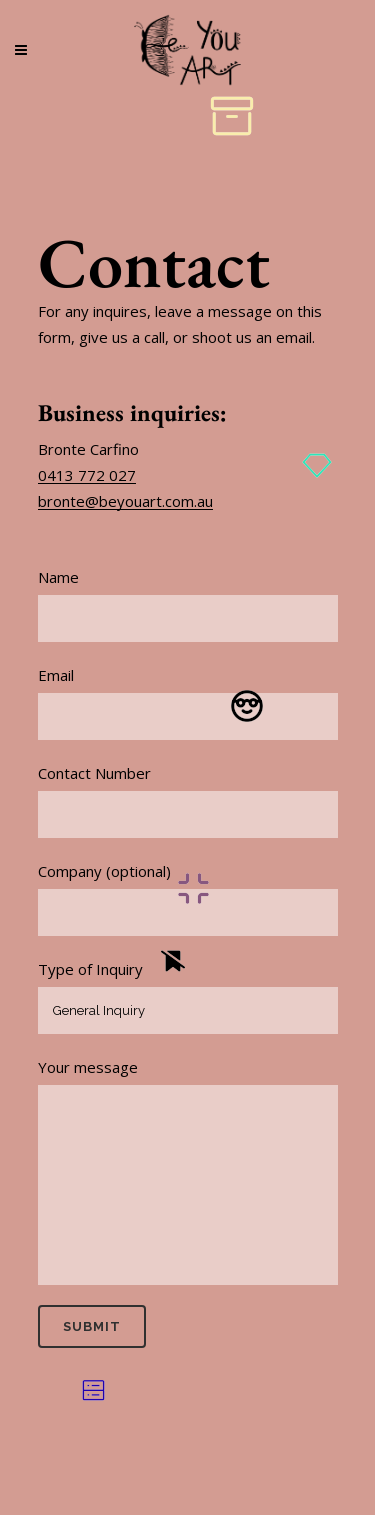 The image size is (375, 1515). I want to click on indicates ruby programming language, so click(317, 465).